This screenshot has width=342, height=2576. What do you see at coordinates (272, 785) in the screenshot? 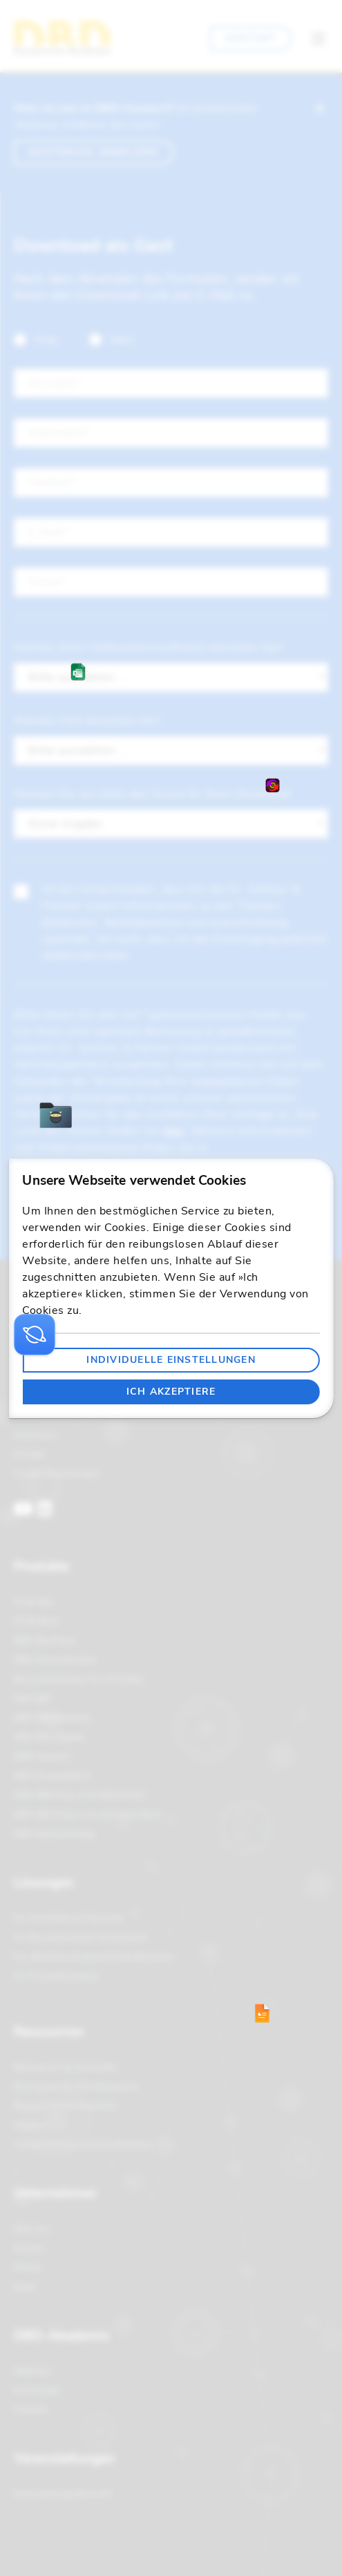
I see `open gabutdm download manager app` at bounding box center [272, 785].